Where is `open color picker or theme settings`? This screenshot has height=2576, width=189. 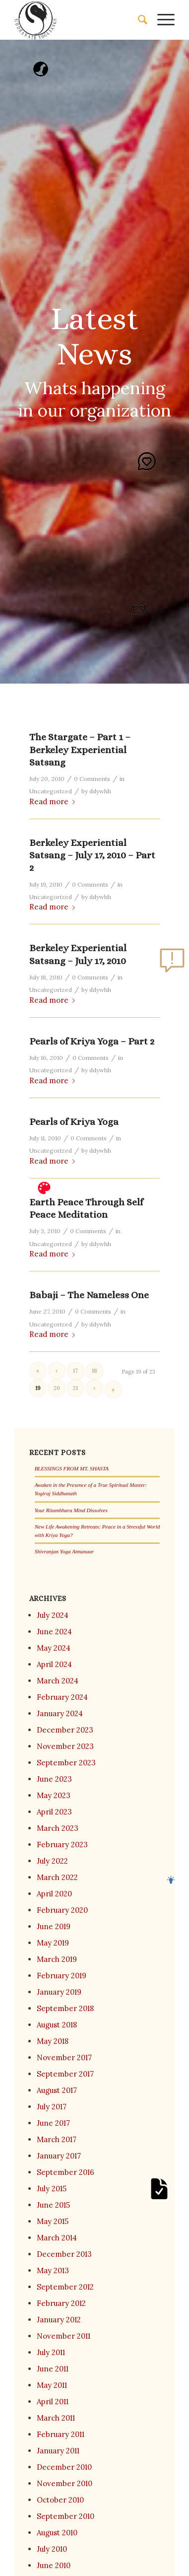
open color picker or theme settings is located at coordinates (44, 1188).